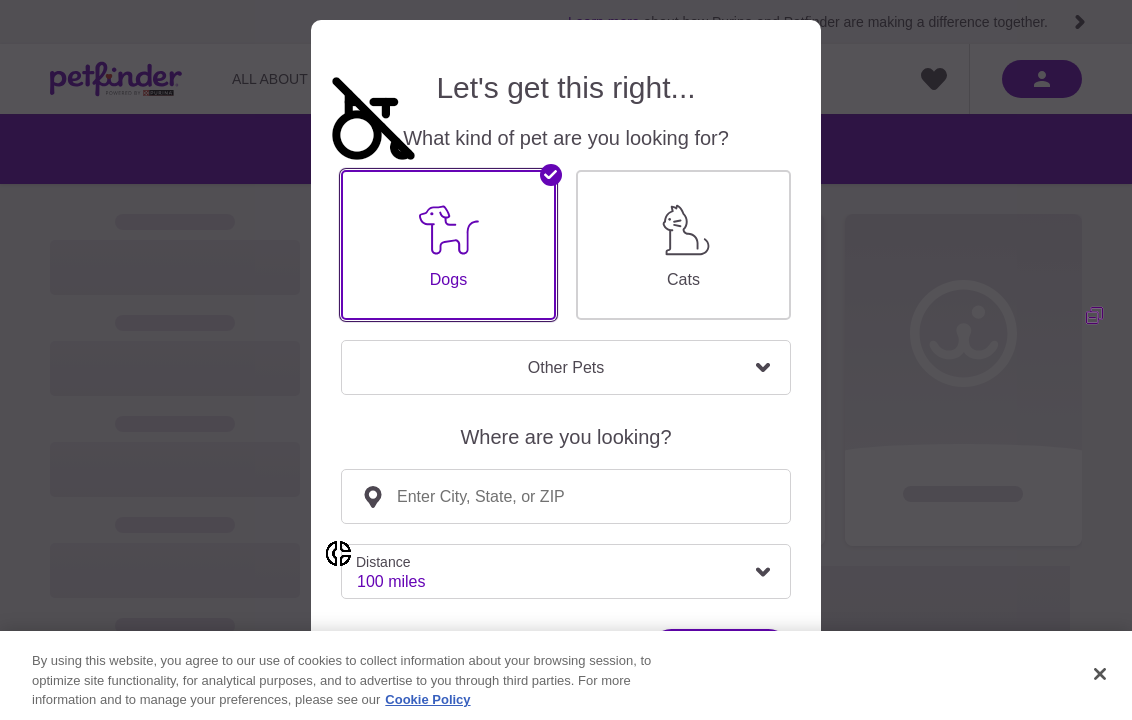 This screenshot has height=720, width=1132. What do you see at coordinates (373, 118) in the screenshot?
I see `indicates wheelchair accessibility is unavailable` at bounding box center [373, 118].